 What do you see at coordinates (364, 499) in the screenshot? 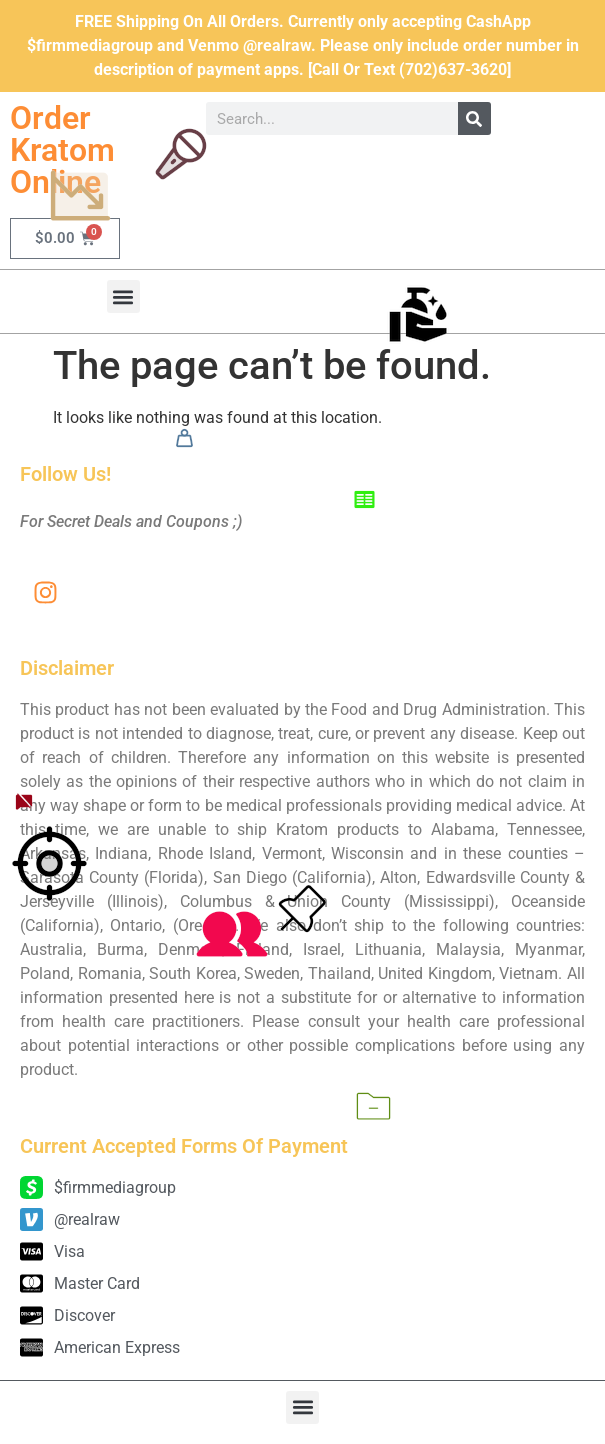
I see `switch to multi-column text layout` at bounding box center [364, 499].